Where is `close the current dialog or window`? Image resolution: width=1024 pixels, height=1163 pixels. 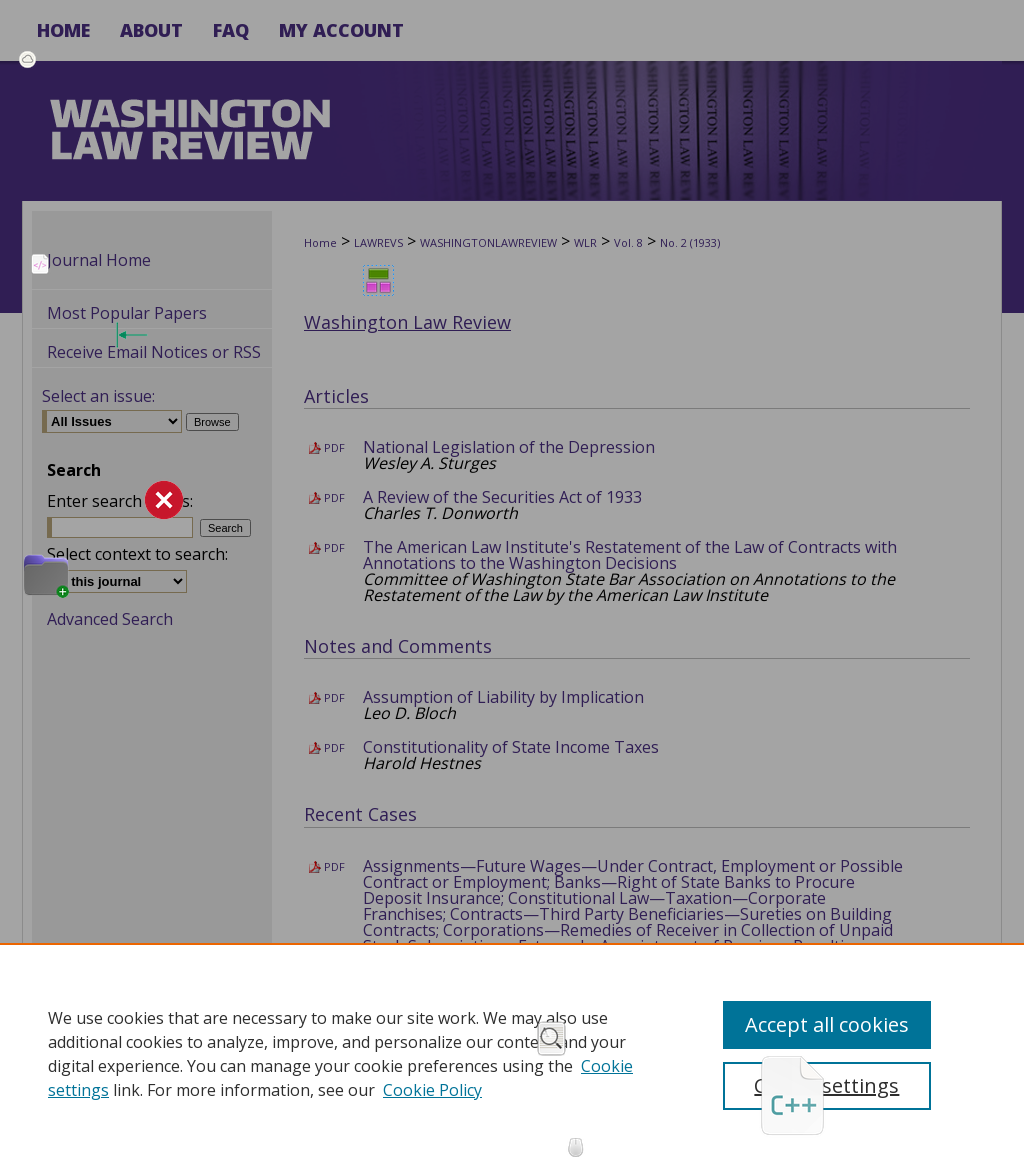 close the current dialog or window is located at coordinates (164, 500).